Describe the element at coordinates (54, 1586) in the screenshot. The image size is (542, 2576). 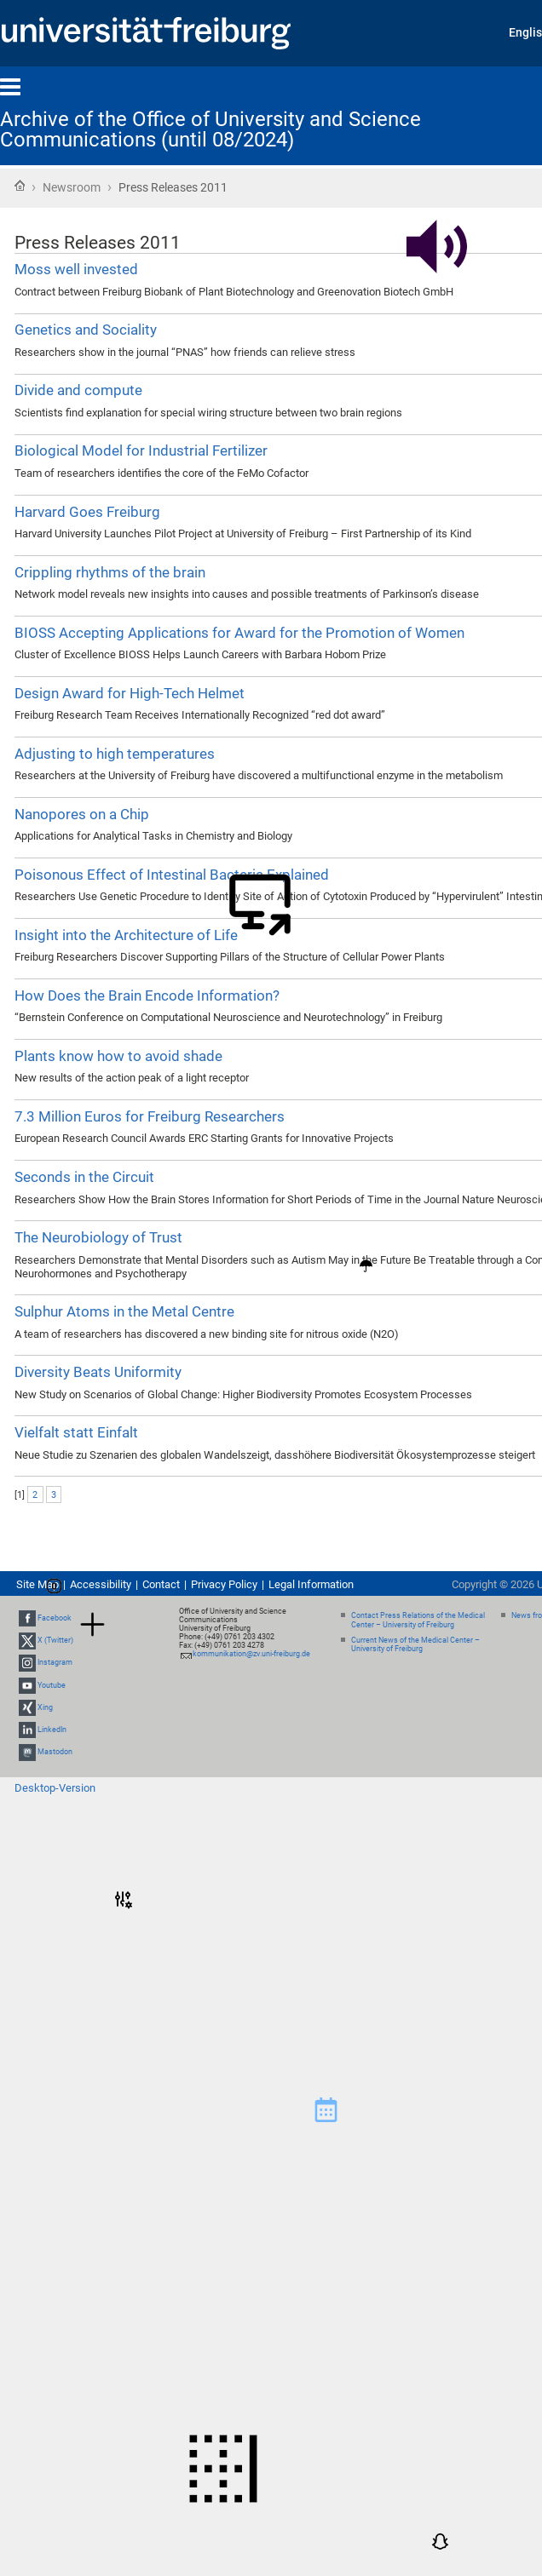
I see `represents the letter "o" in a menu or keyboard interface` at that location.